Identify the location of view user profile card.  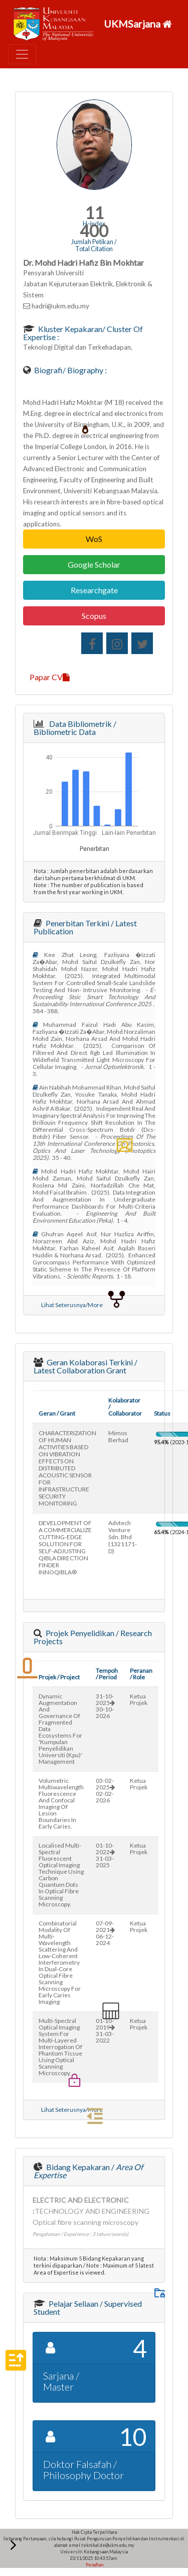
(124, 1145).